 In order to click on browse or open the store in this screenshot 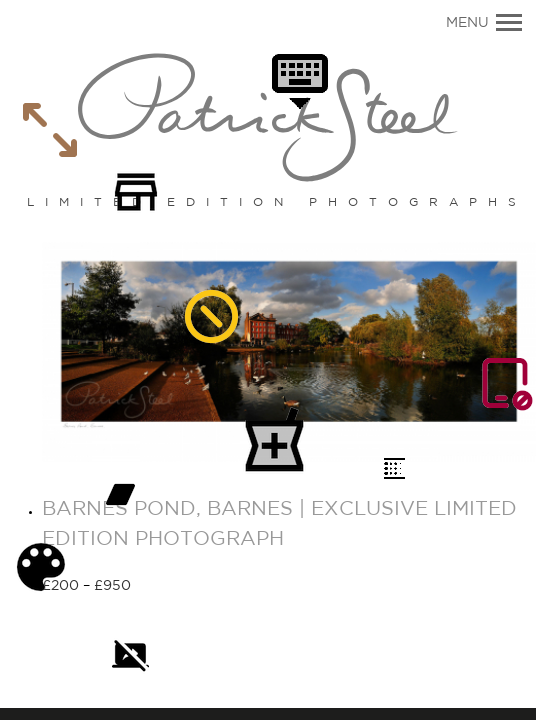, I will do `click(136, 192)`.